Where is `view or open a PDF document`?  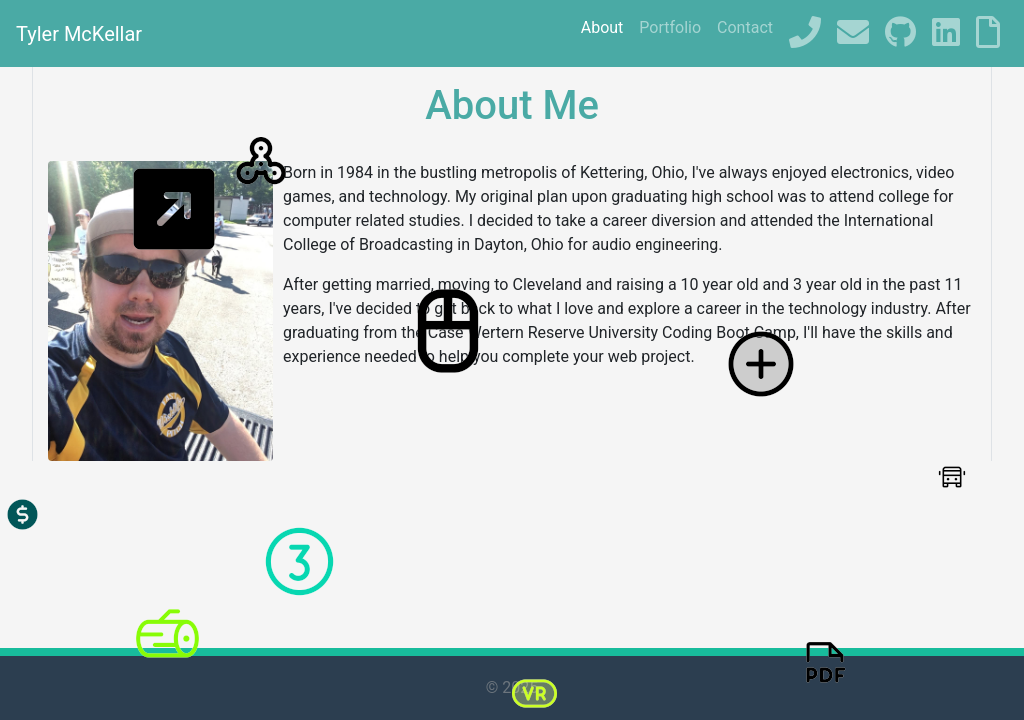 view or open a PDF document is located at coordinates (825, 664).